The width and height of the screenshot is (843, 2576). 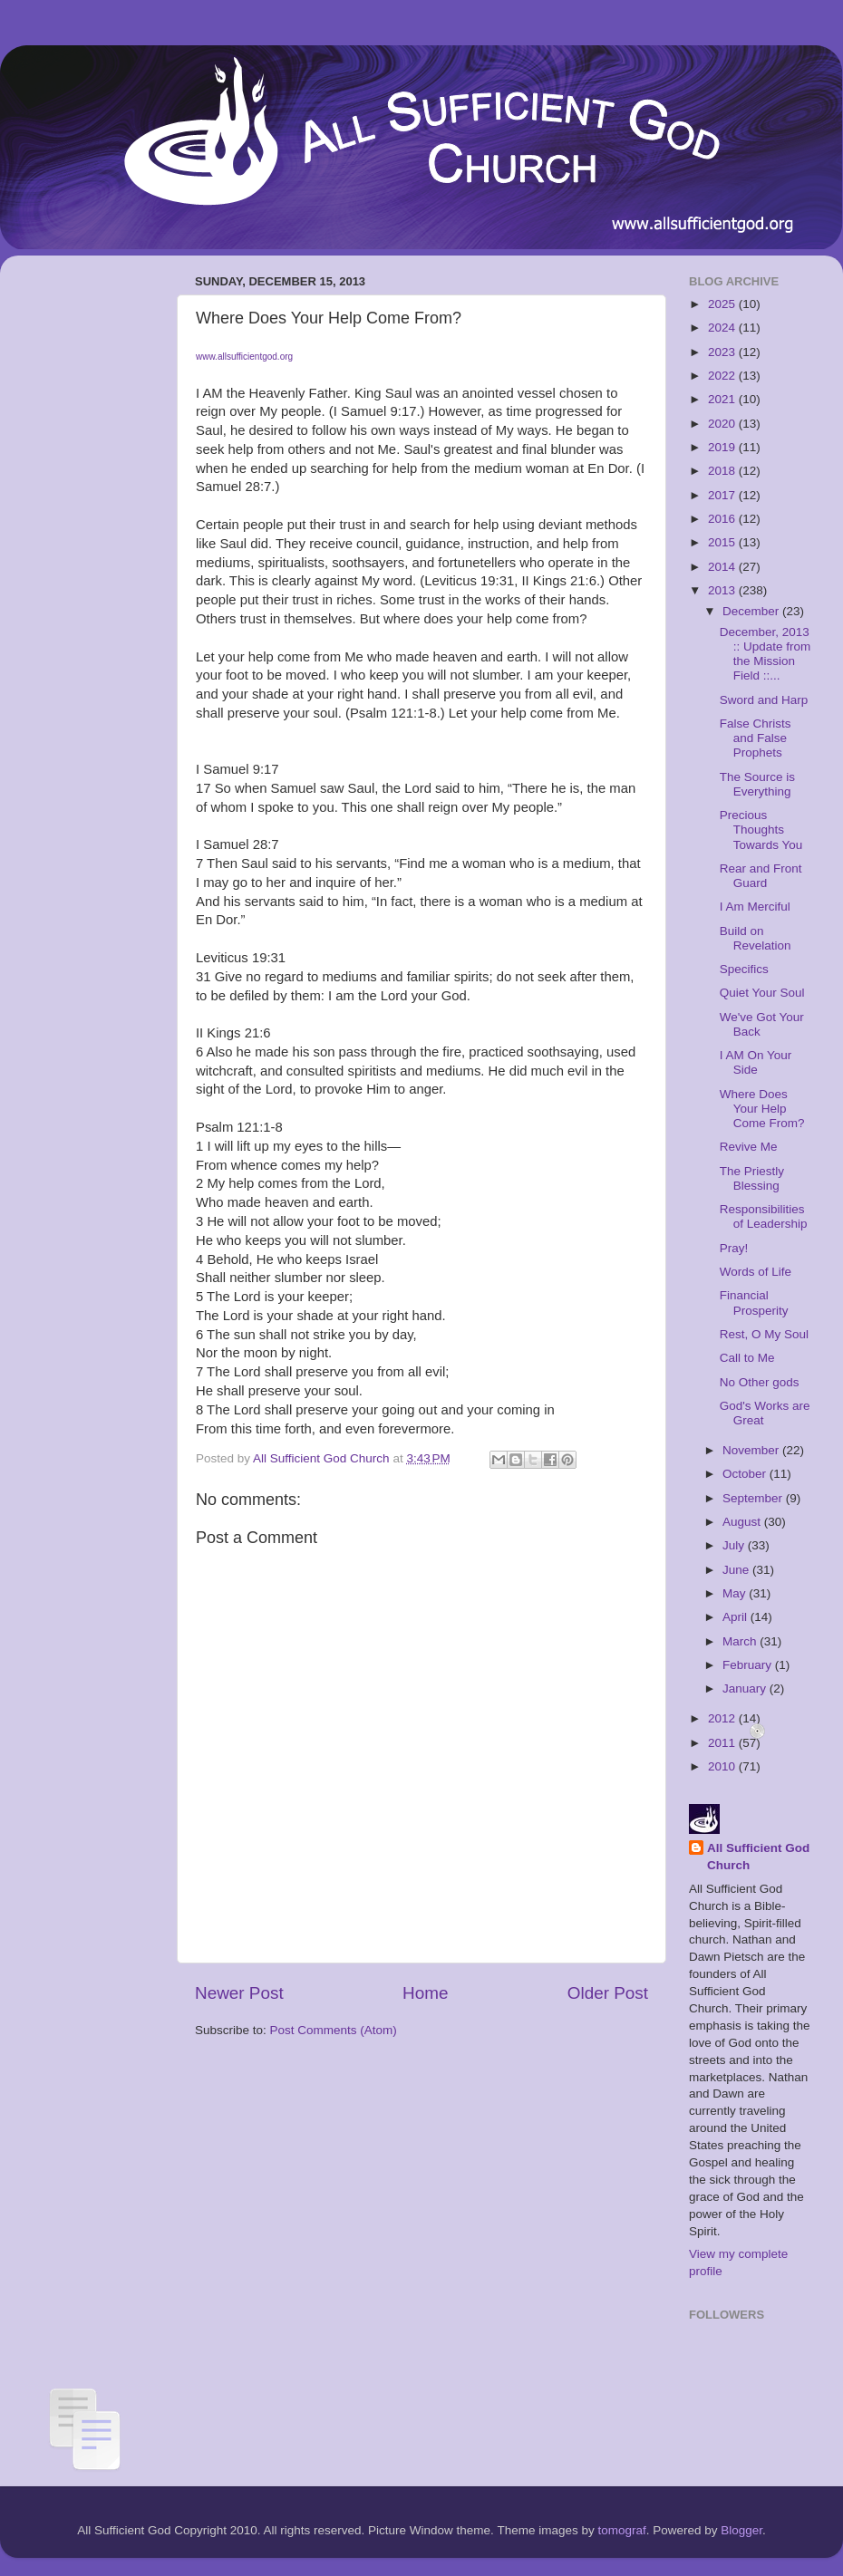 What do you see at coordinates (84, 2428) in the screenshot?
I see `copy selected content to clipboard` at bounding box center [84, 2428].